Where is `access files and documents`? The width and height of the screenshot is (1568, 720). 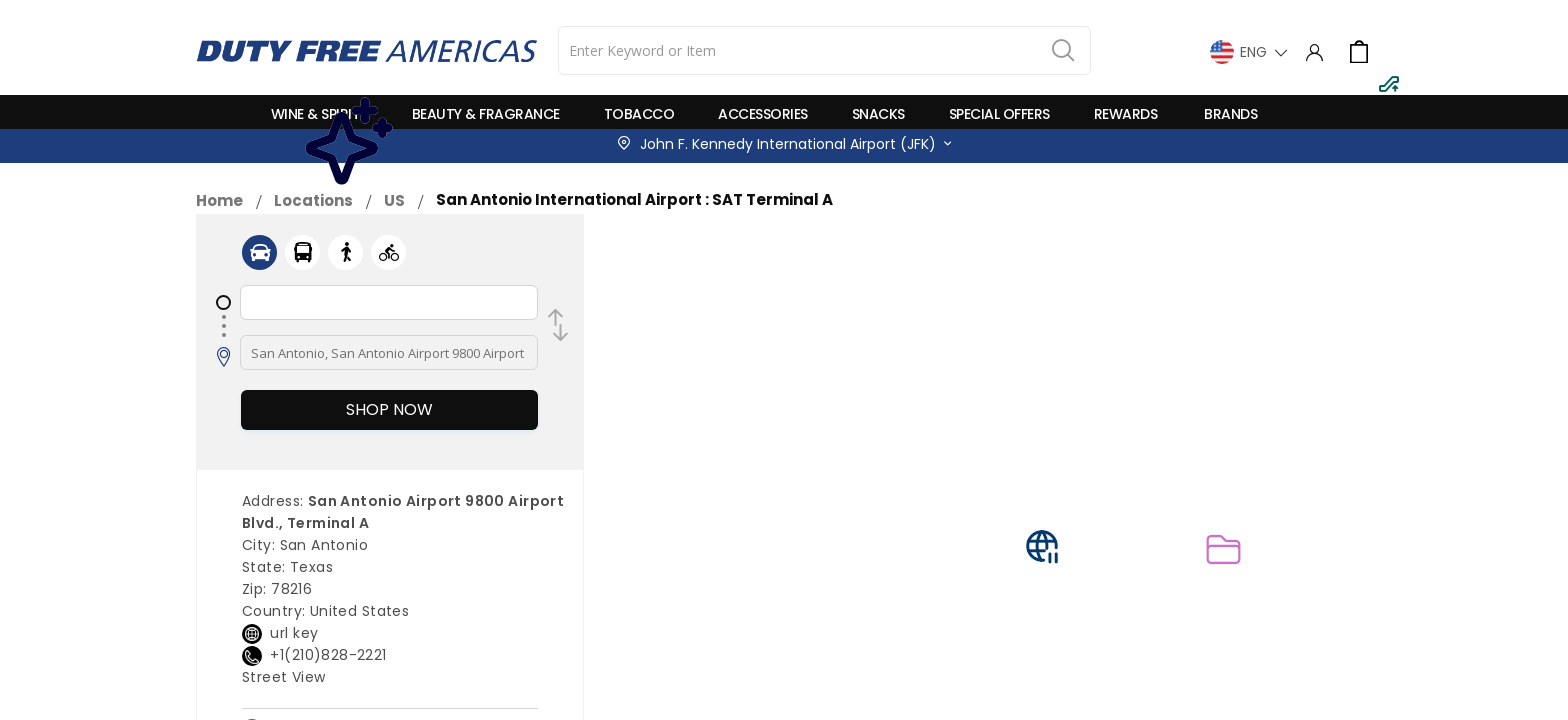 access files and documents is located at coordinates (1223, 549).